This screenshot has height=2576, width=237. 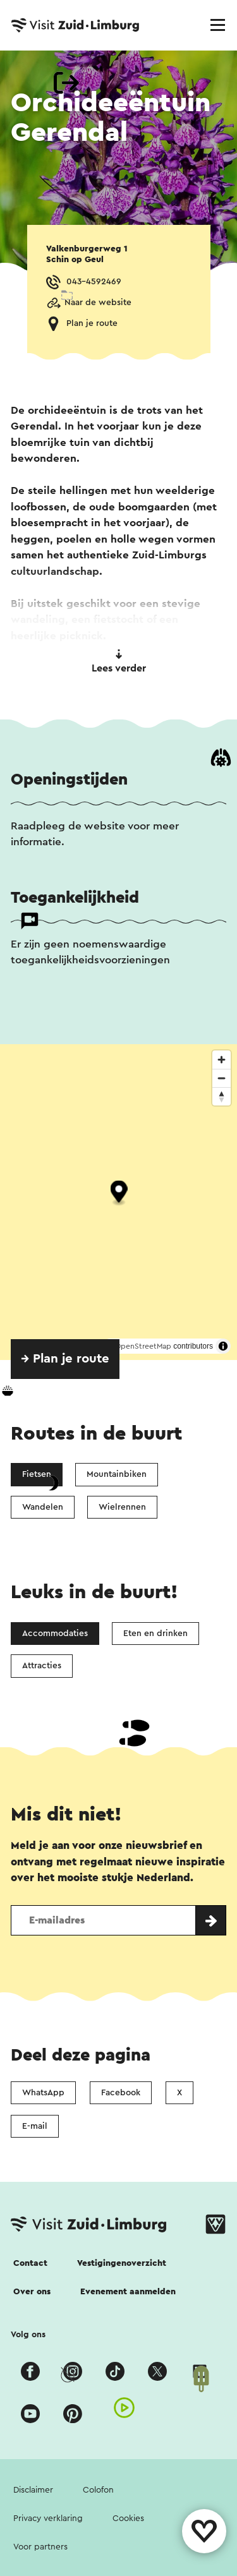 I want to click on start a video chat, so click(x=30, y=921).